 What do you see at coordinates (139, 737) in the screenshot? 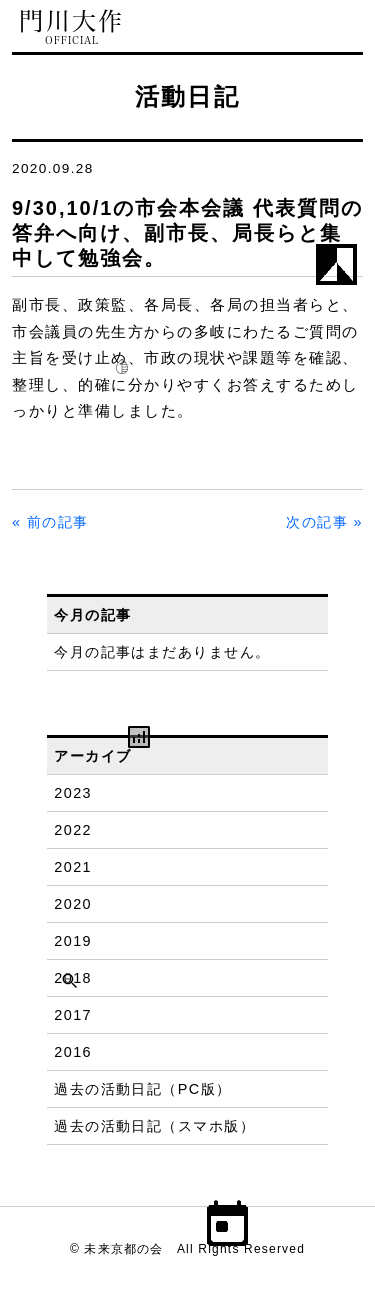
I see `view analytics and statistics` at bounding box center [139, 737].